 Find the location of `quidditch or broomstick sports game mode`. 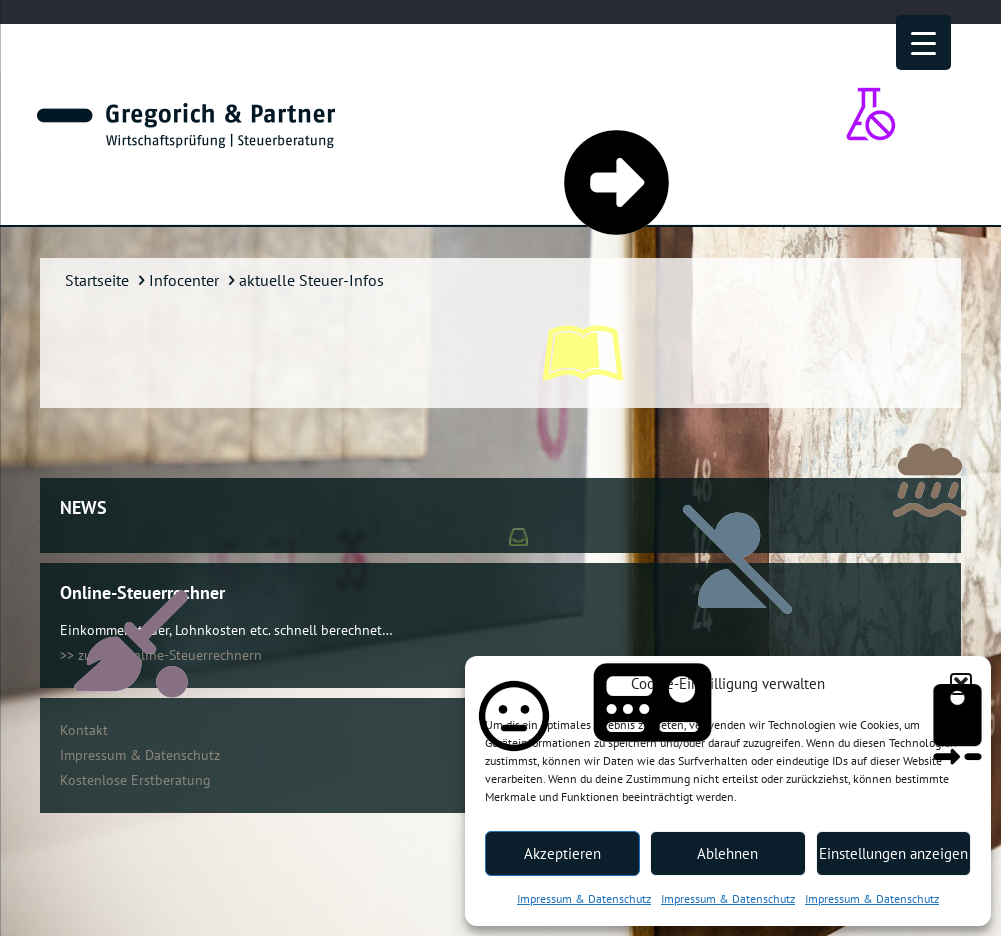

quidditch or broomstick sports game mode is located at coordinates (131, 641).